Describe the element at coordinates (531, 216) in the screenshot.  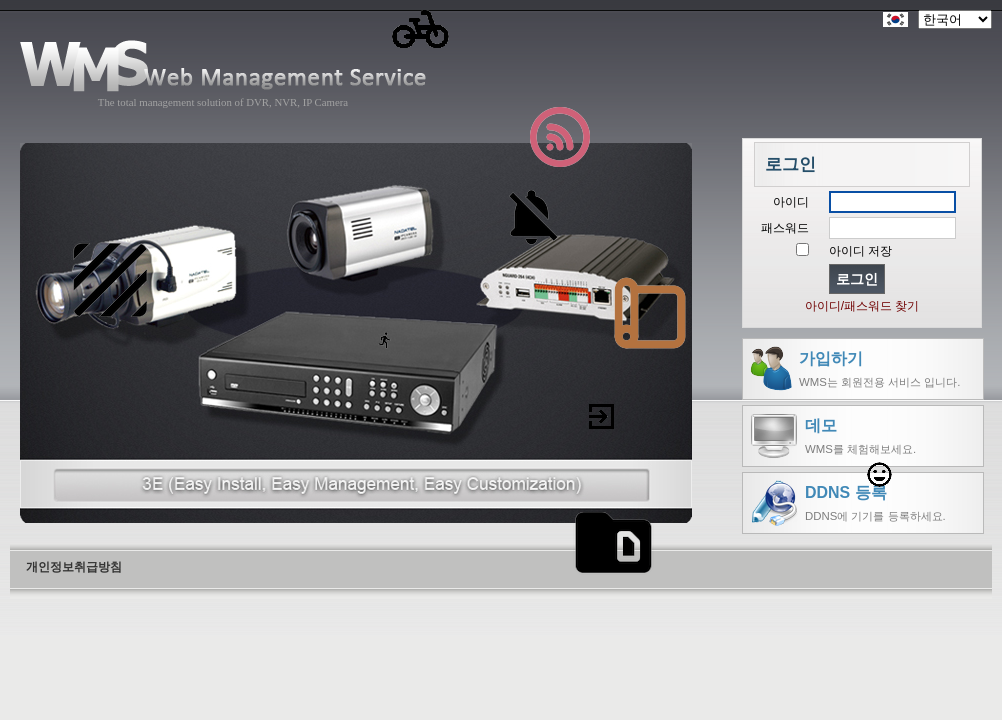
I see `mute notifications` at that location.